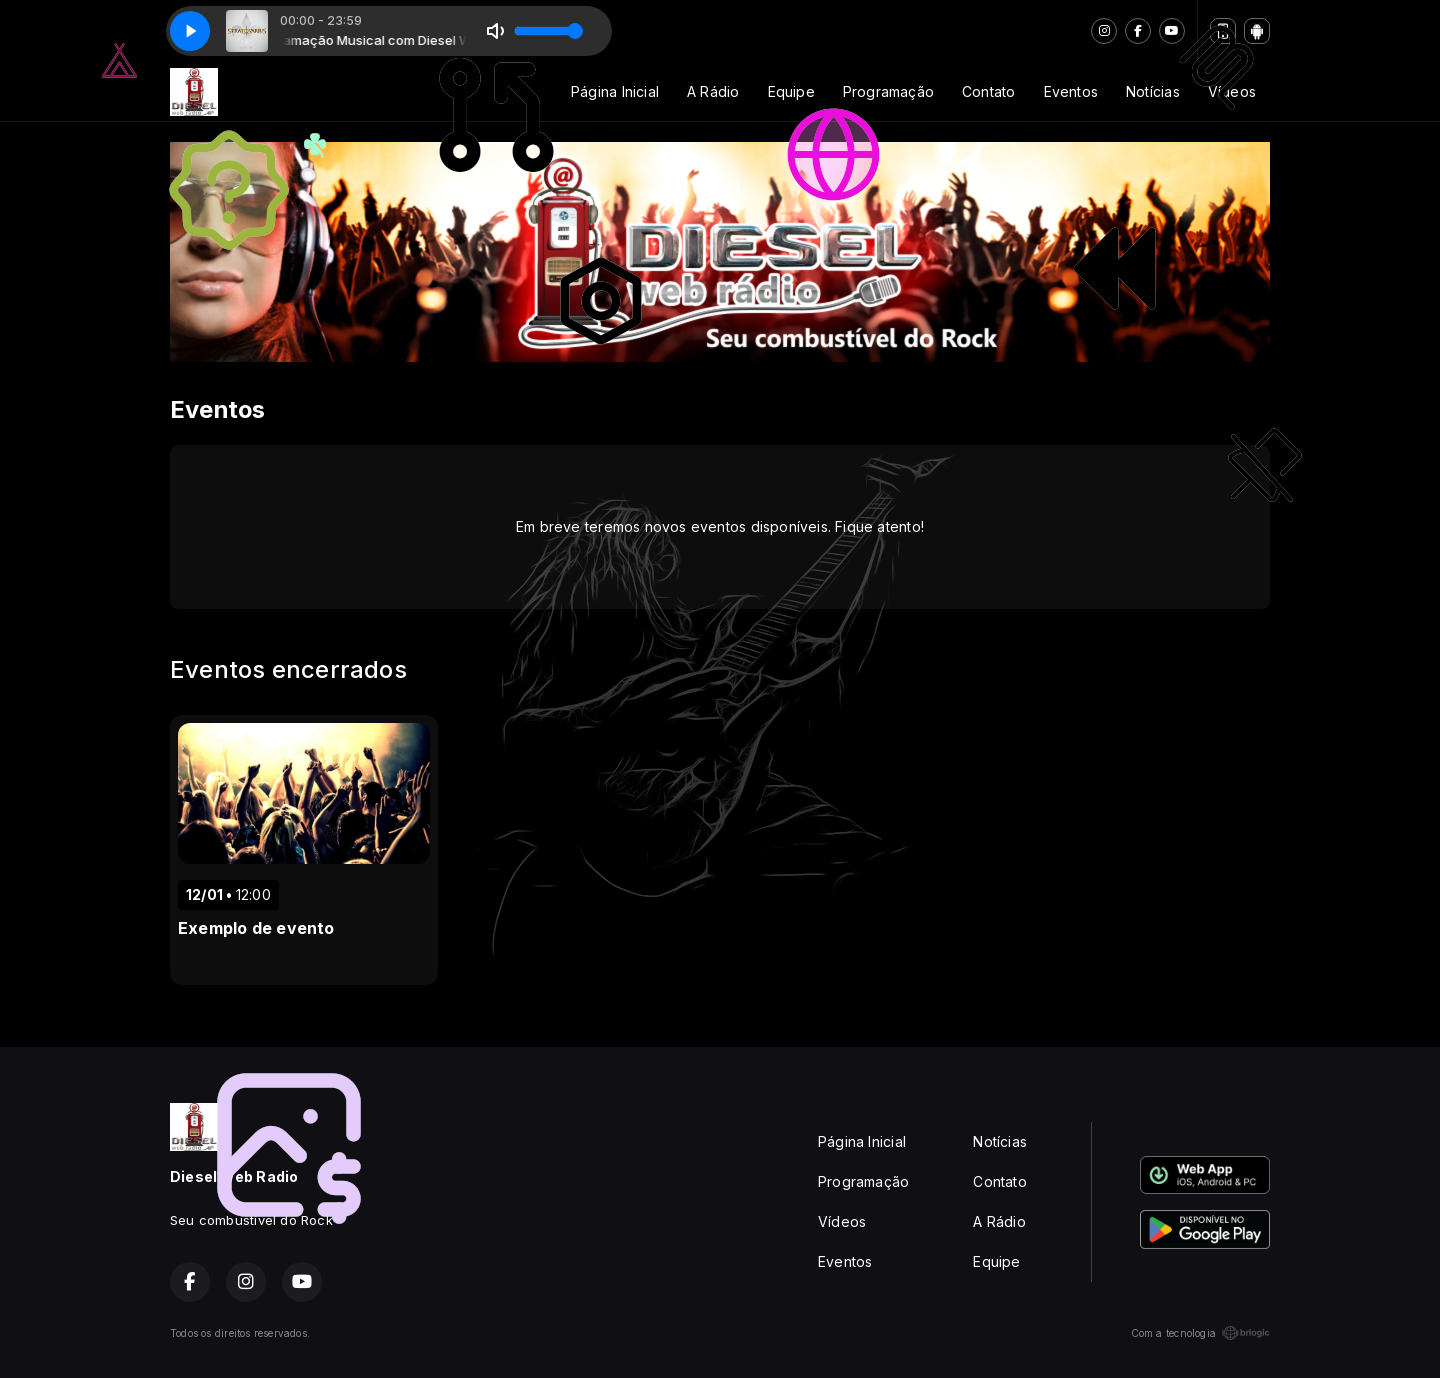  I want to click on access frequently asked questions or help center, so click(229, 190).